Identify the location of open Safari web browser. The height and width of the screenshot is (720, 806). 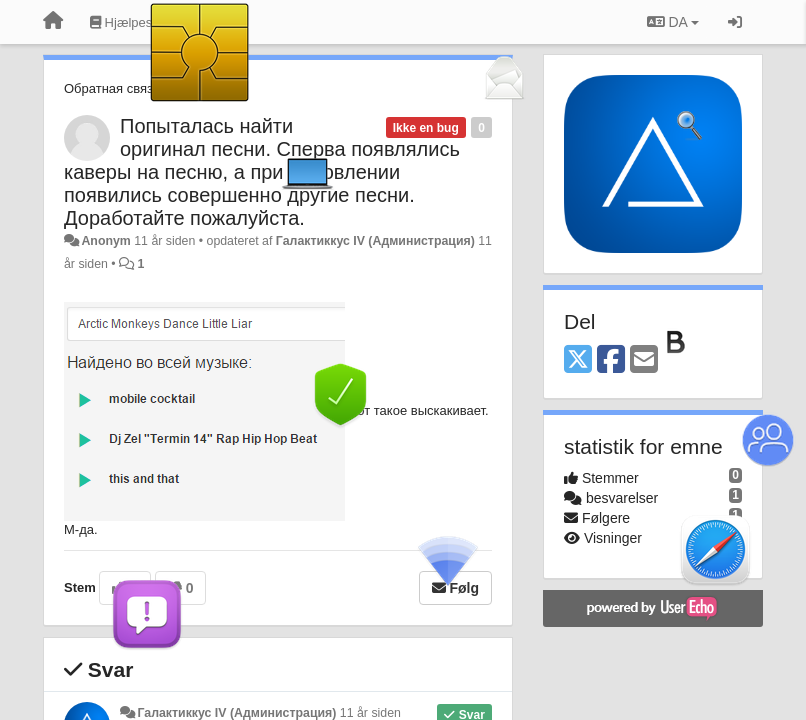
(715, 549).